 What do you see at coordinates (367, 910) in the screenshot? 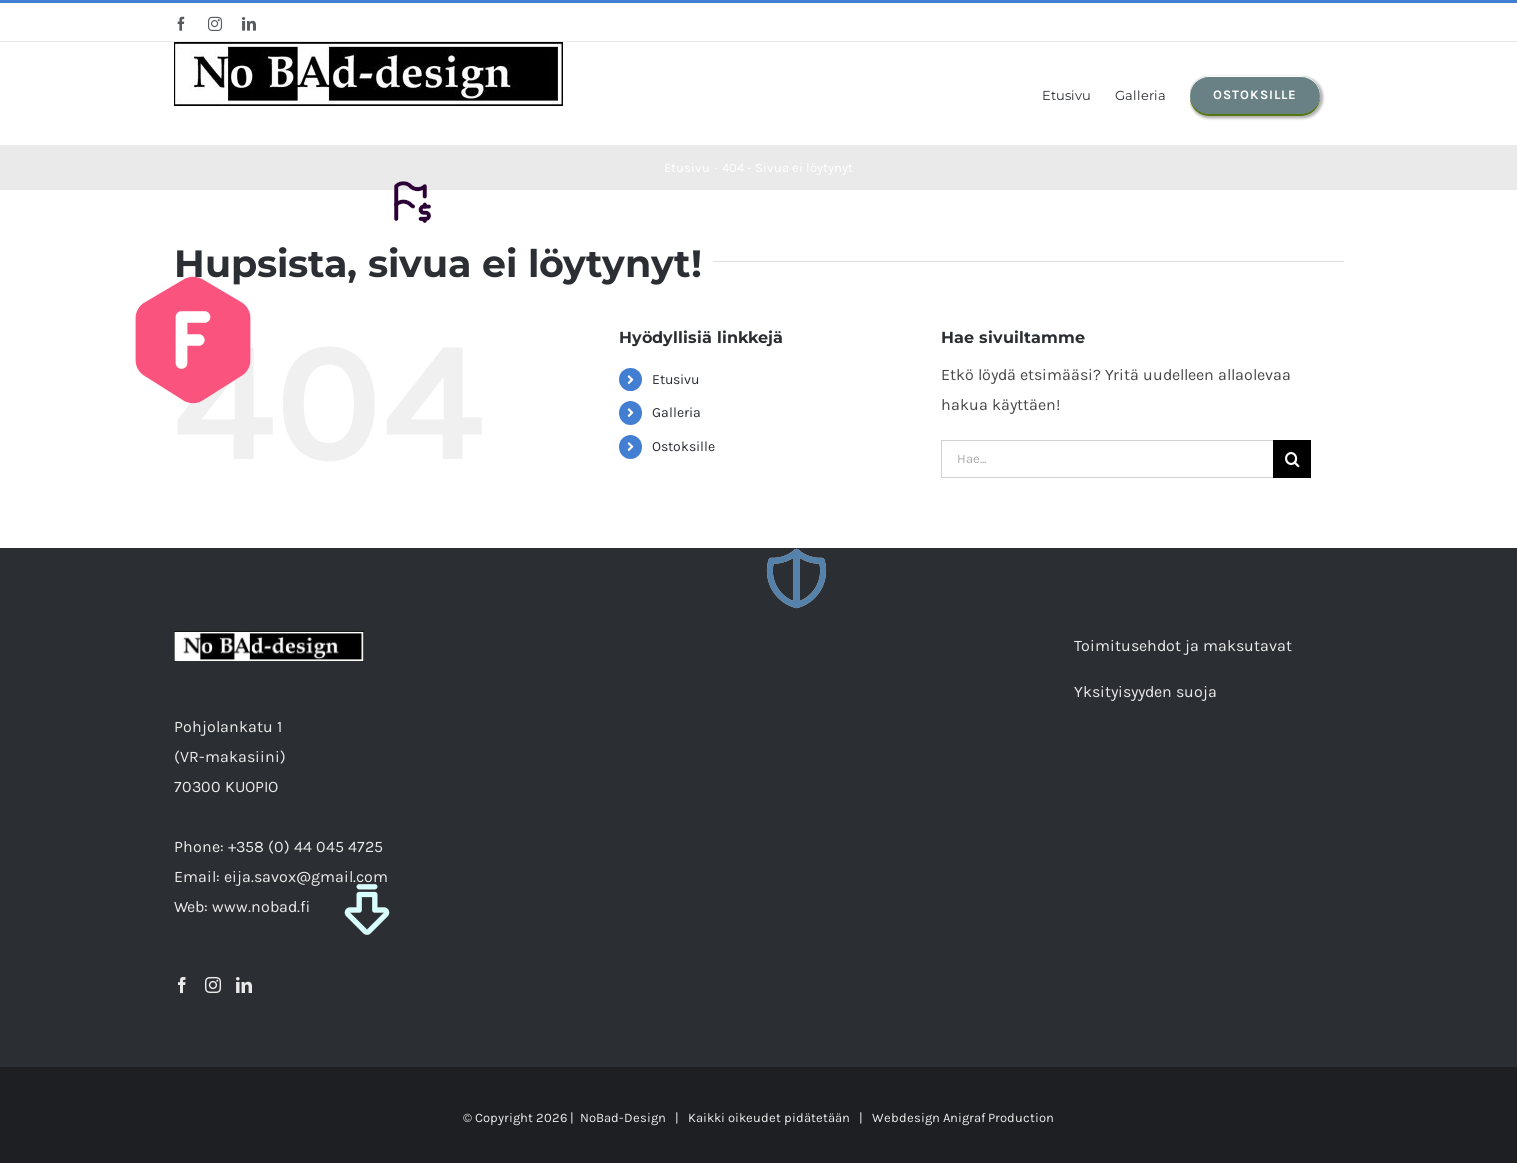
I see `download file to device` at bounding box center [367, 910].